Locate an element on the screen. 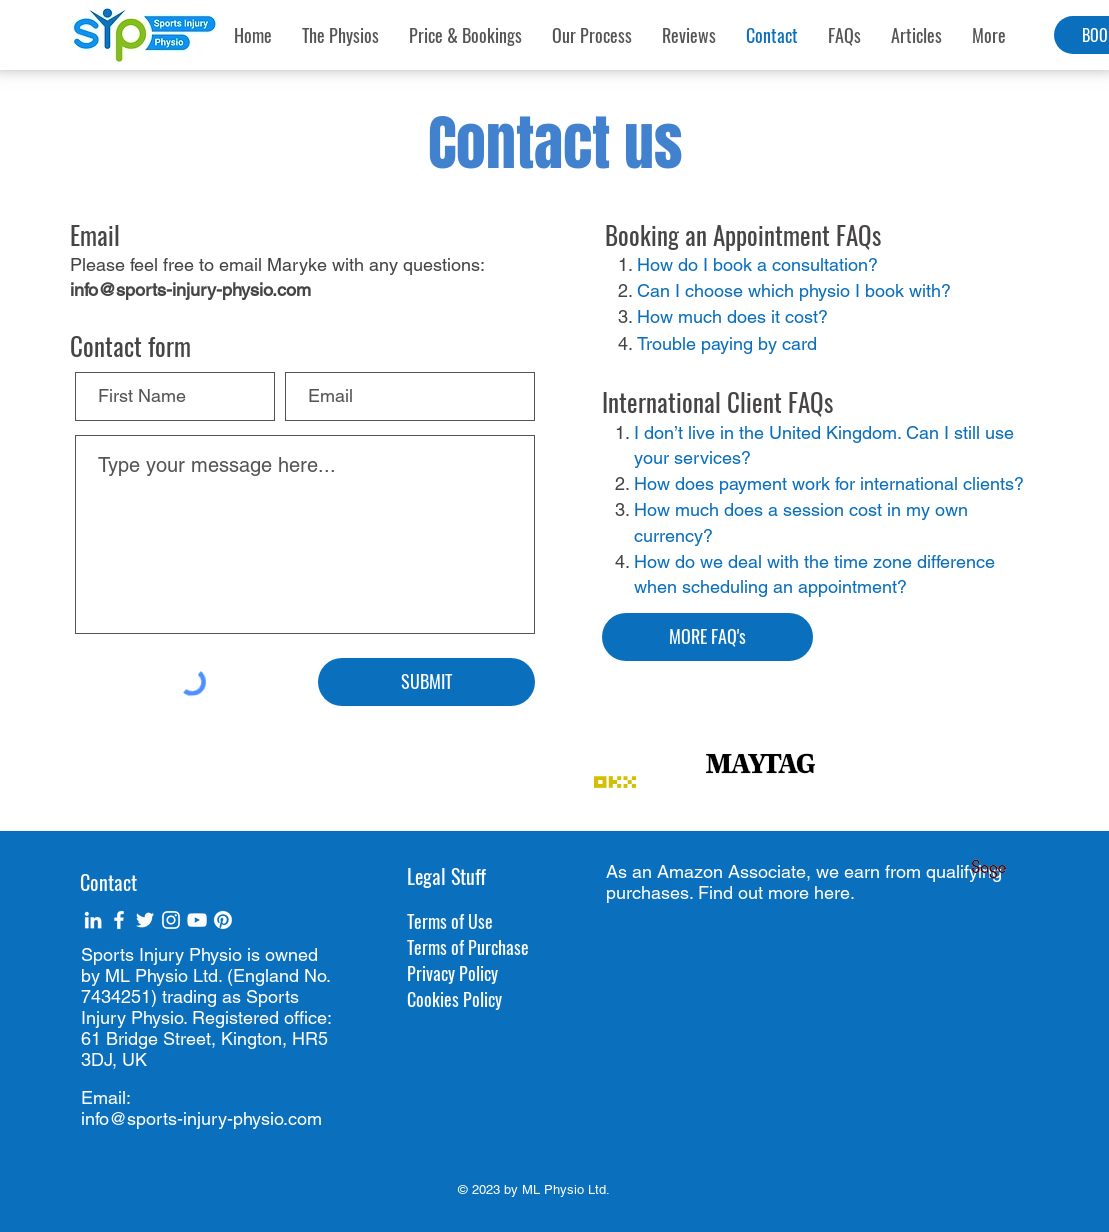 The width and height of the screenshot is (1109, 1232). maytag brand logo is located at coordinates (760, 763).